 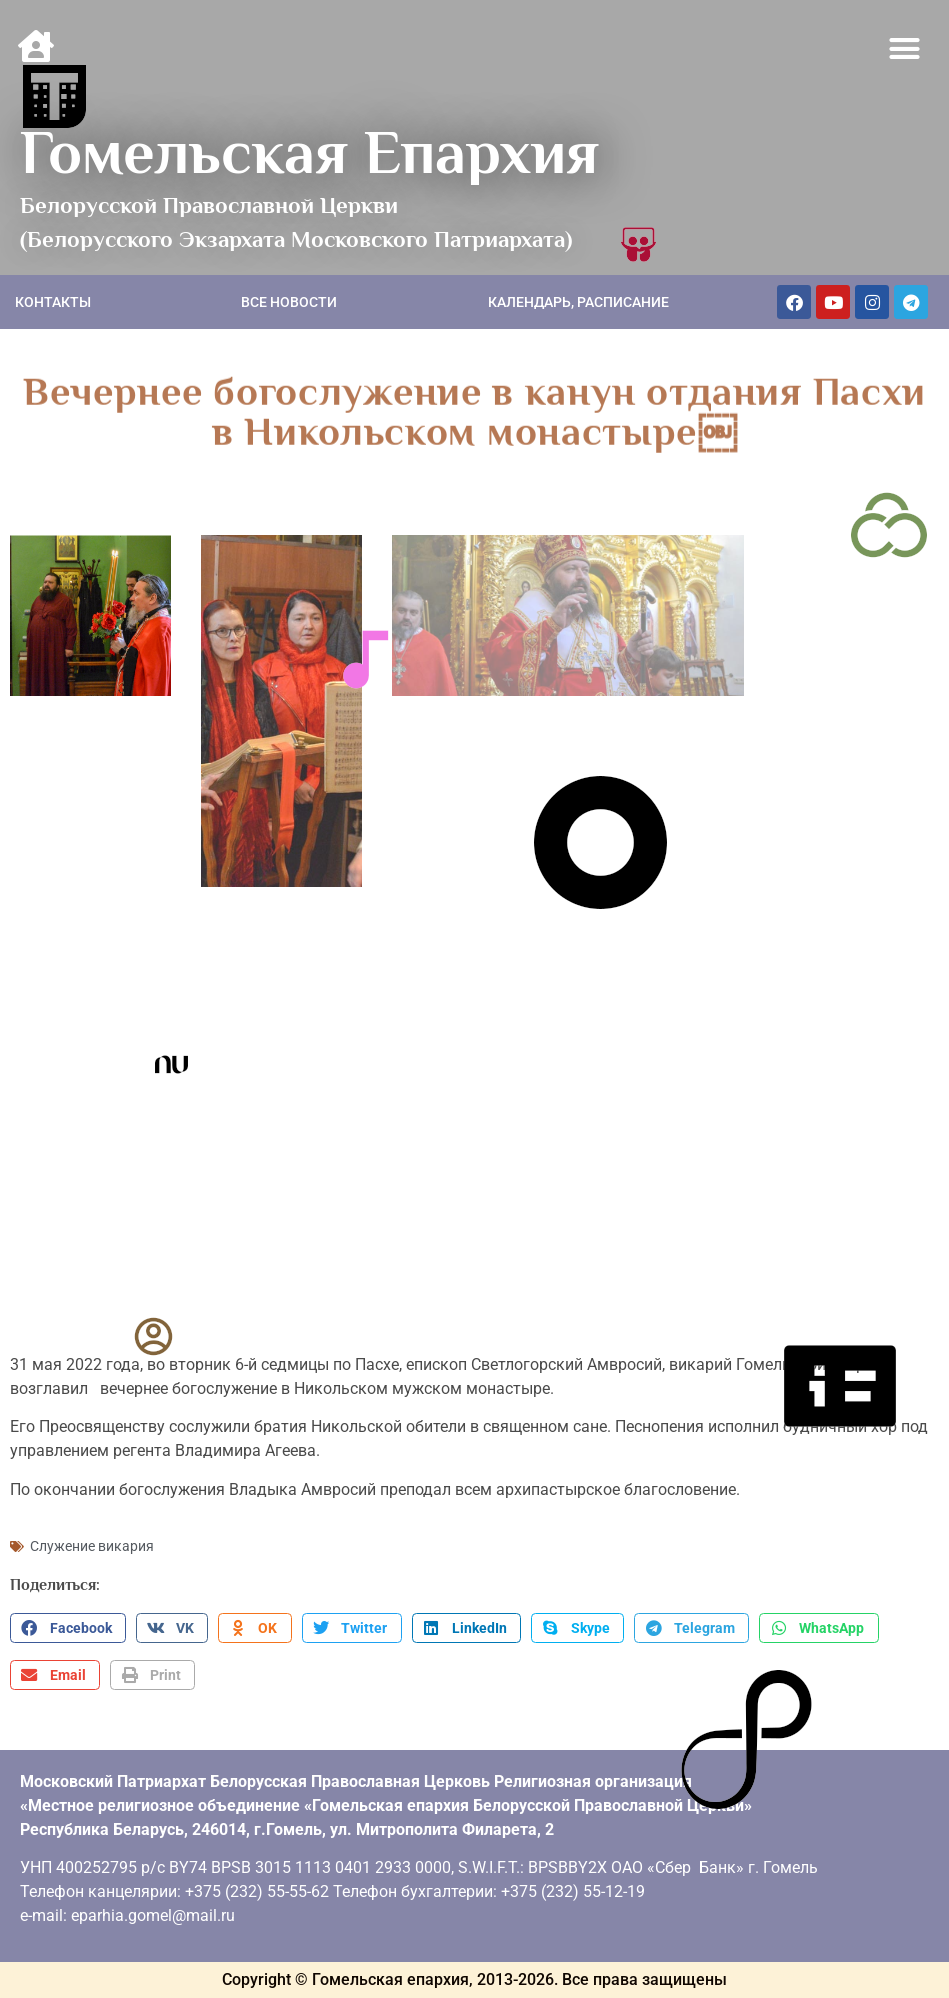 What do you see at coordinates (171, 1064) in the screenshot?
I see `open the Nubank app` at bounding box center [171, 1064].